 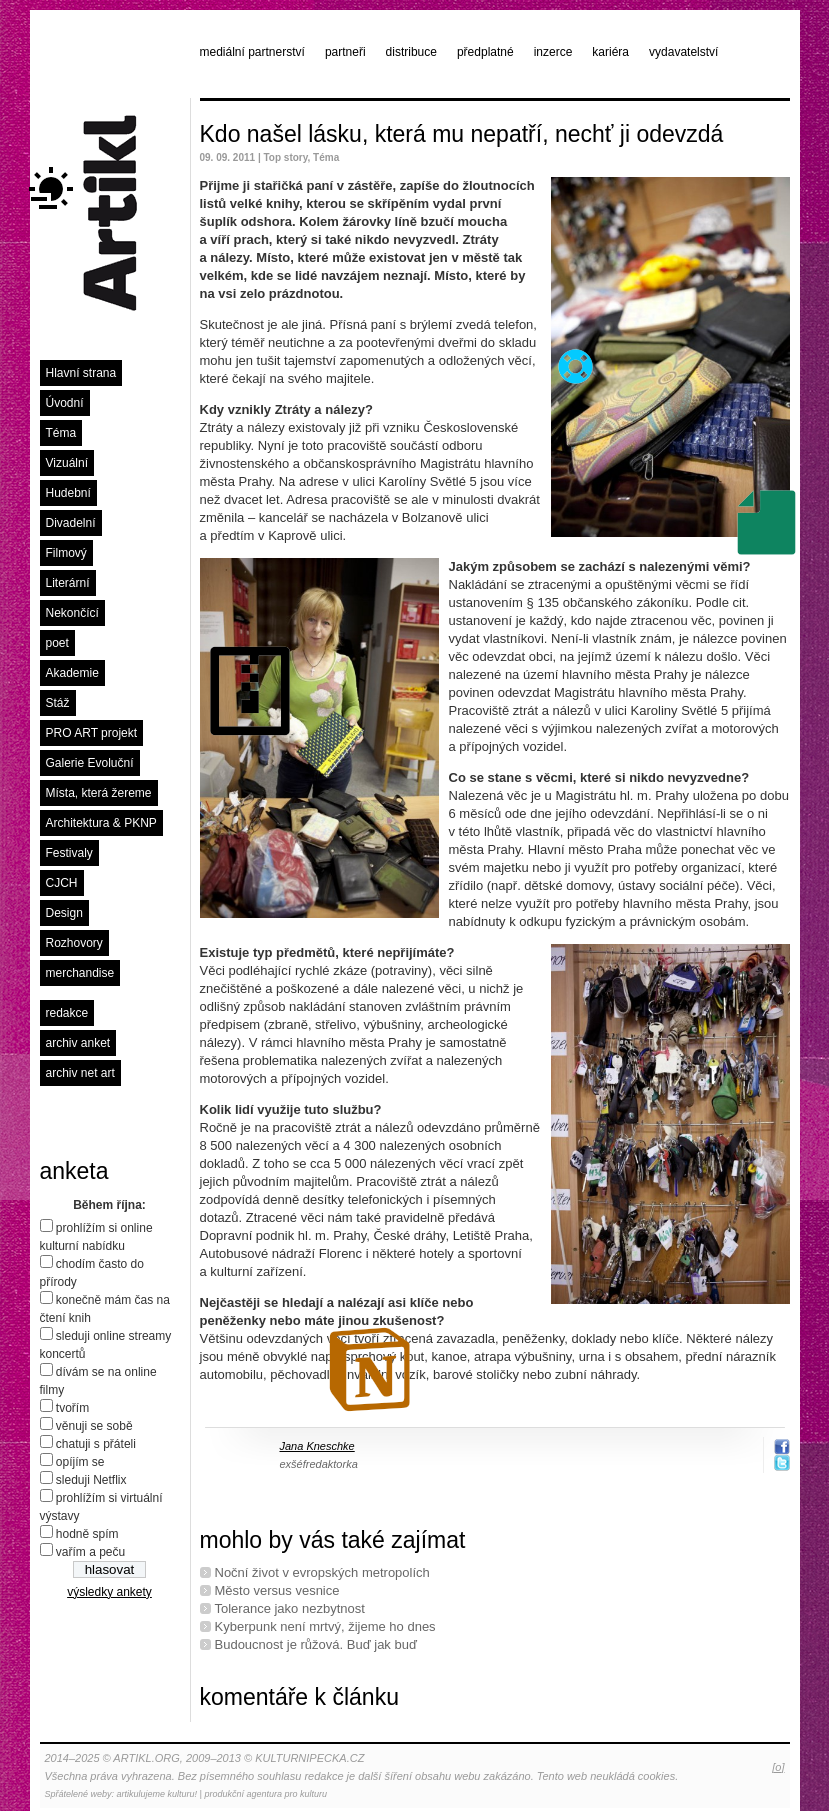 I want to click on view or open a document, so click(x=766, y=522).